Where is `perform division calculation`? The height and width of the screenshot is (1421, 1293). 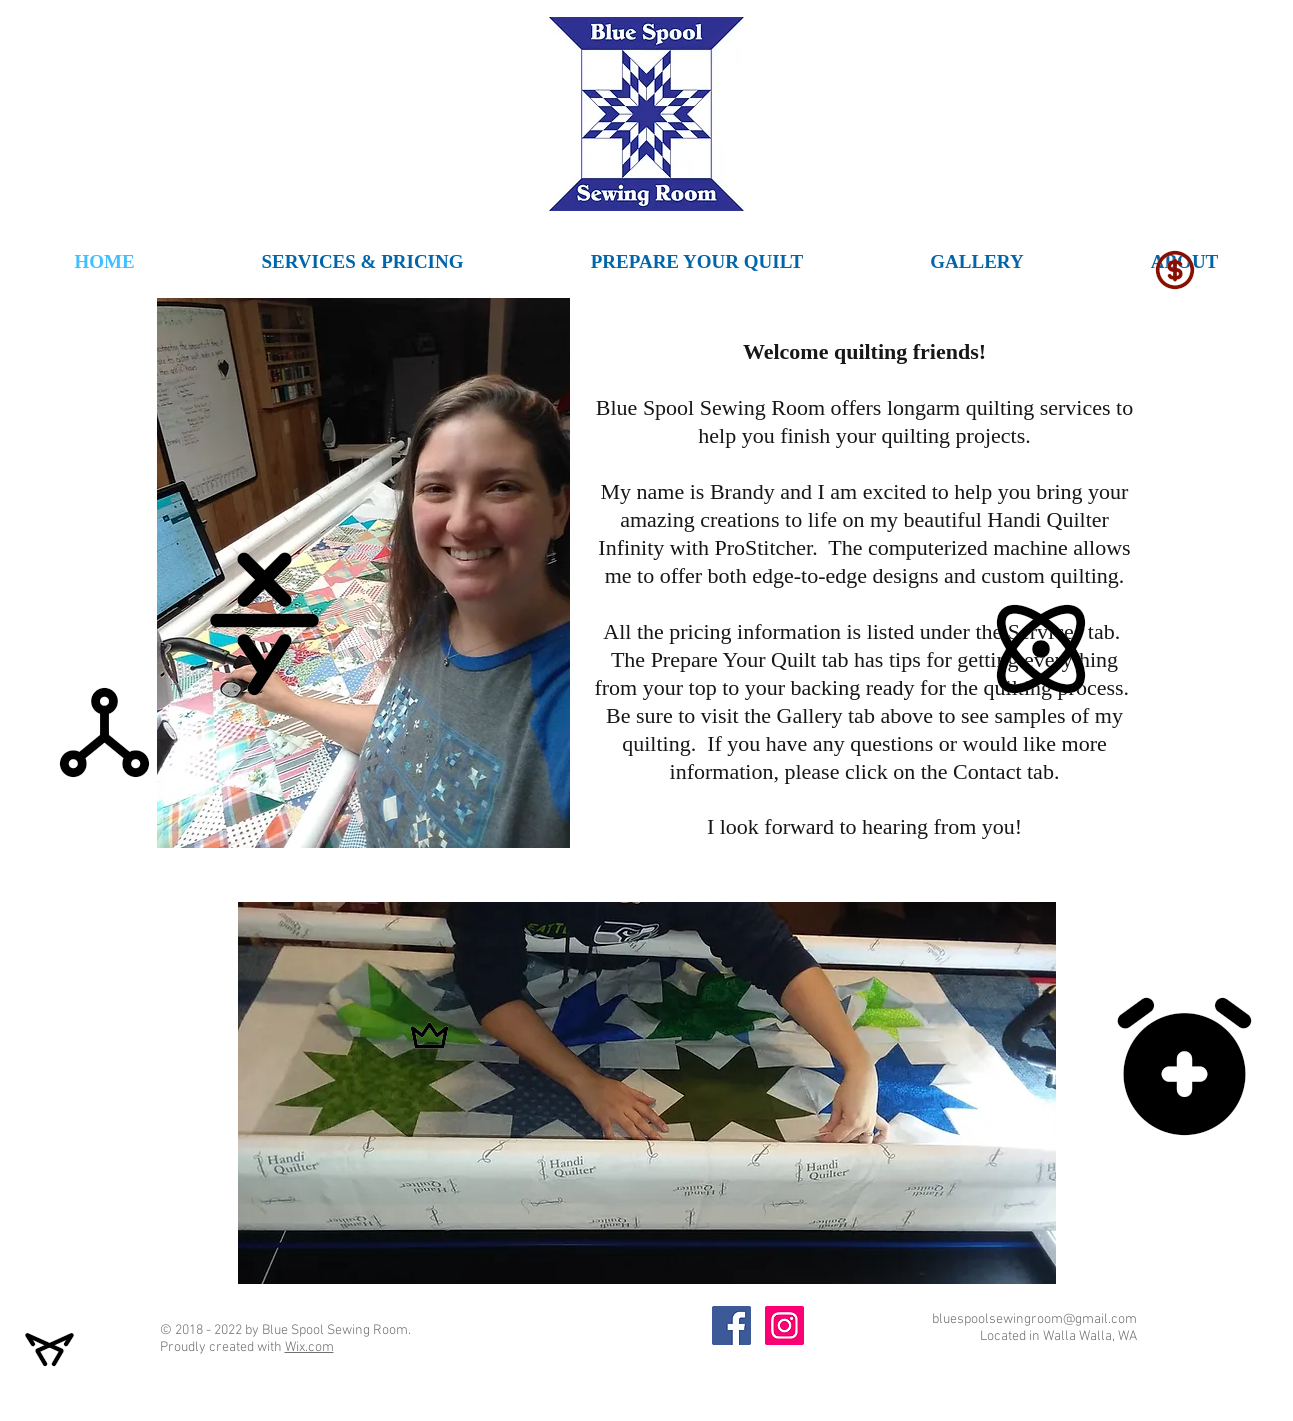 perform division calculation is located at coordinates (264, 620).